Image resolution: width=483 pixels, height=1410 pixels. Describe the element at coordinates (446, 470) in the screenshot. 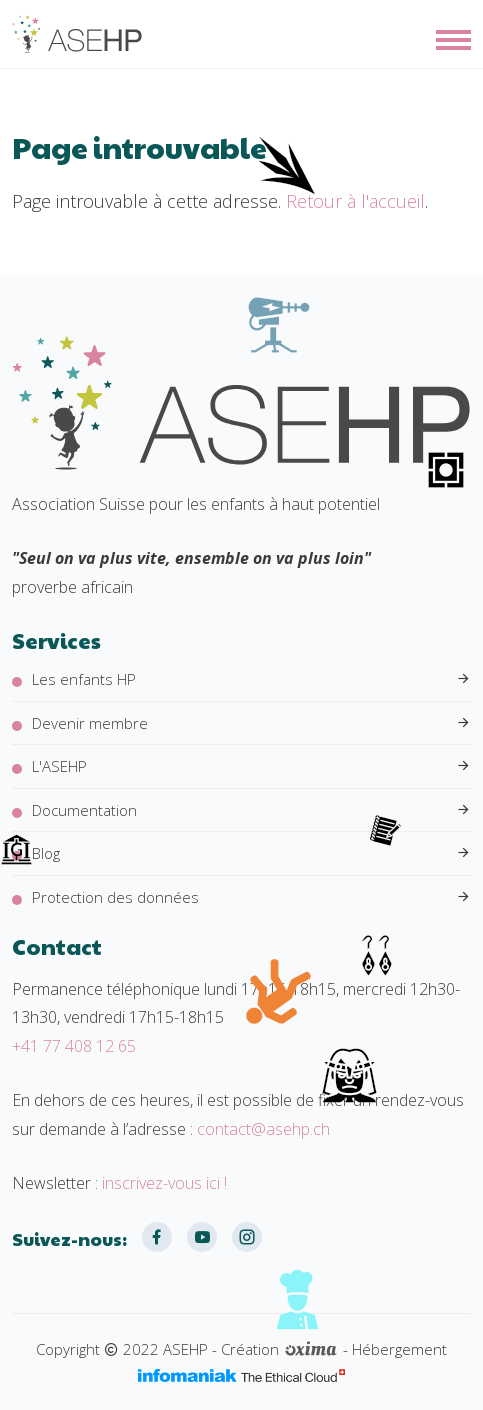

I see `focus or target selection tool` at that location.